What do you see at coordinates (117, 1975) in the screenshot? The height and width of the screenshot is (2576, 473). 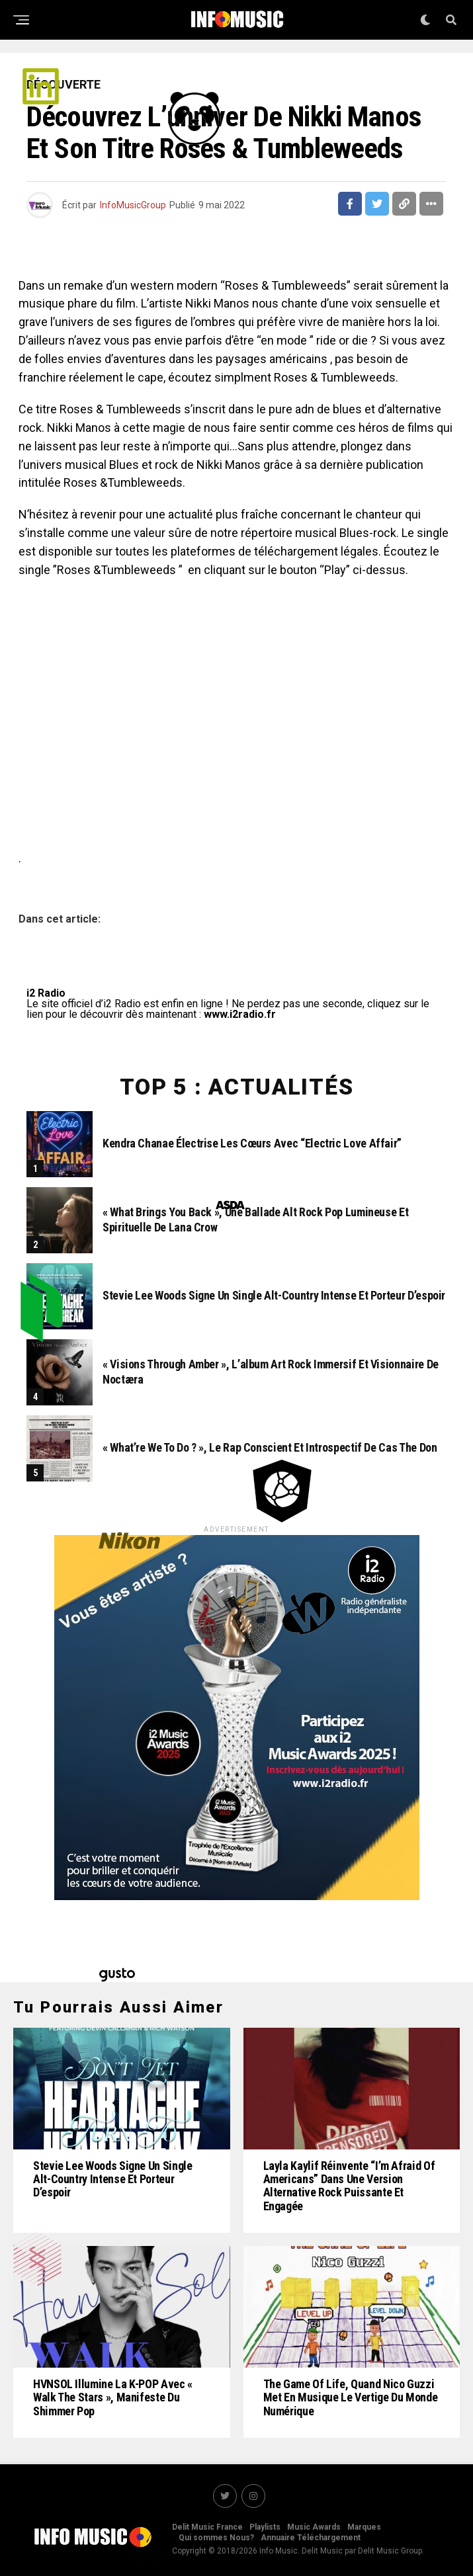 I see `access gusto payroll and HR services` at bounding box center [117, 1975].